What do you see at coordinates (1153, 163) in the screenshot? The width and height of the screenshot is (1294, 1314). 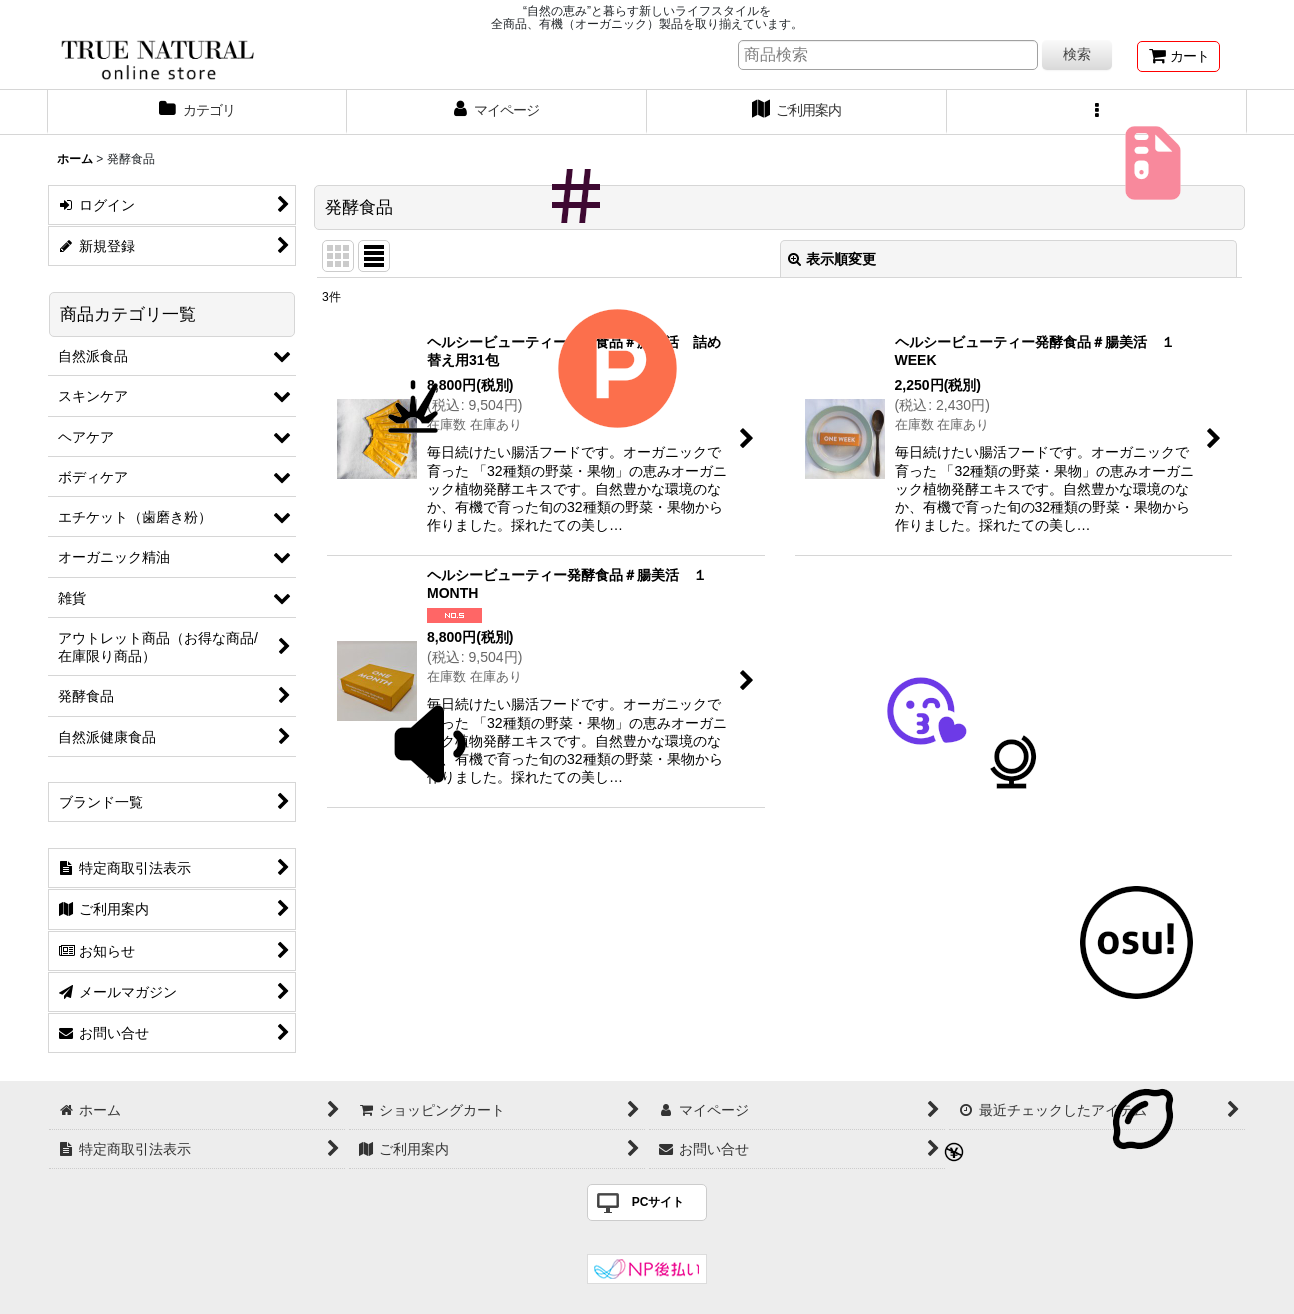 I see `view or open a compressed archive file` at bounding box center [1153, 163].